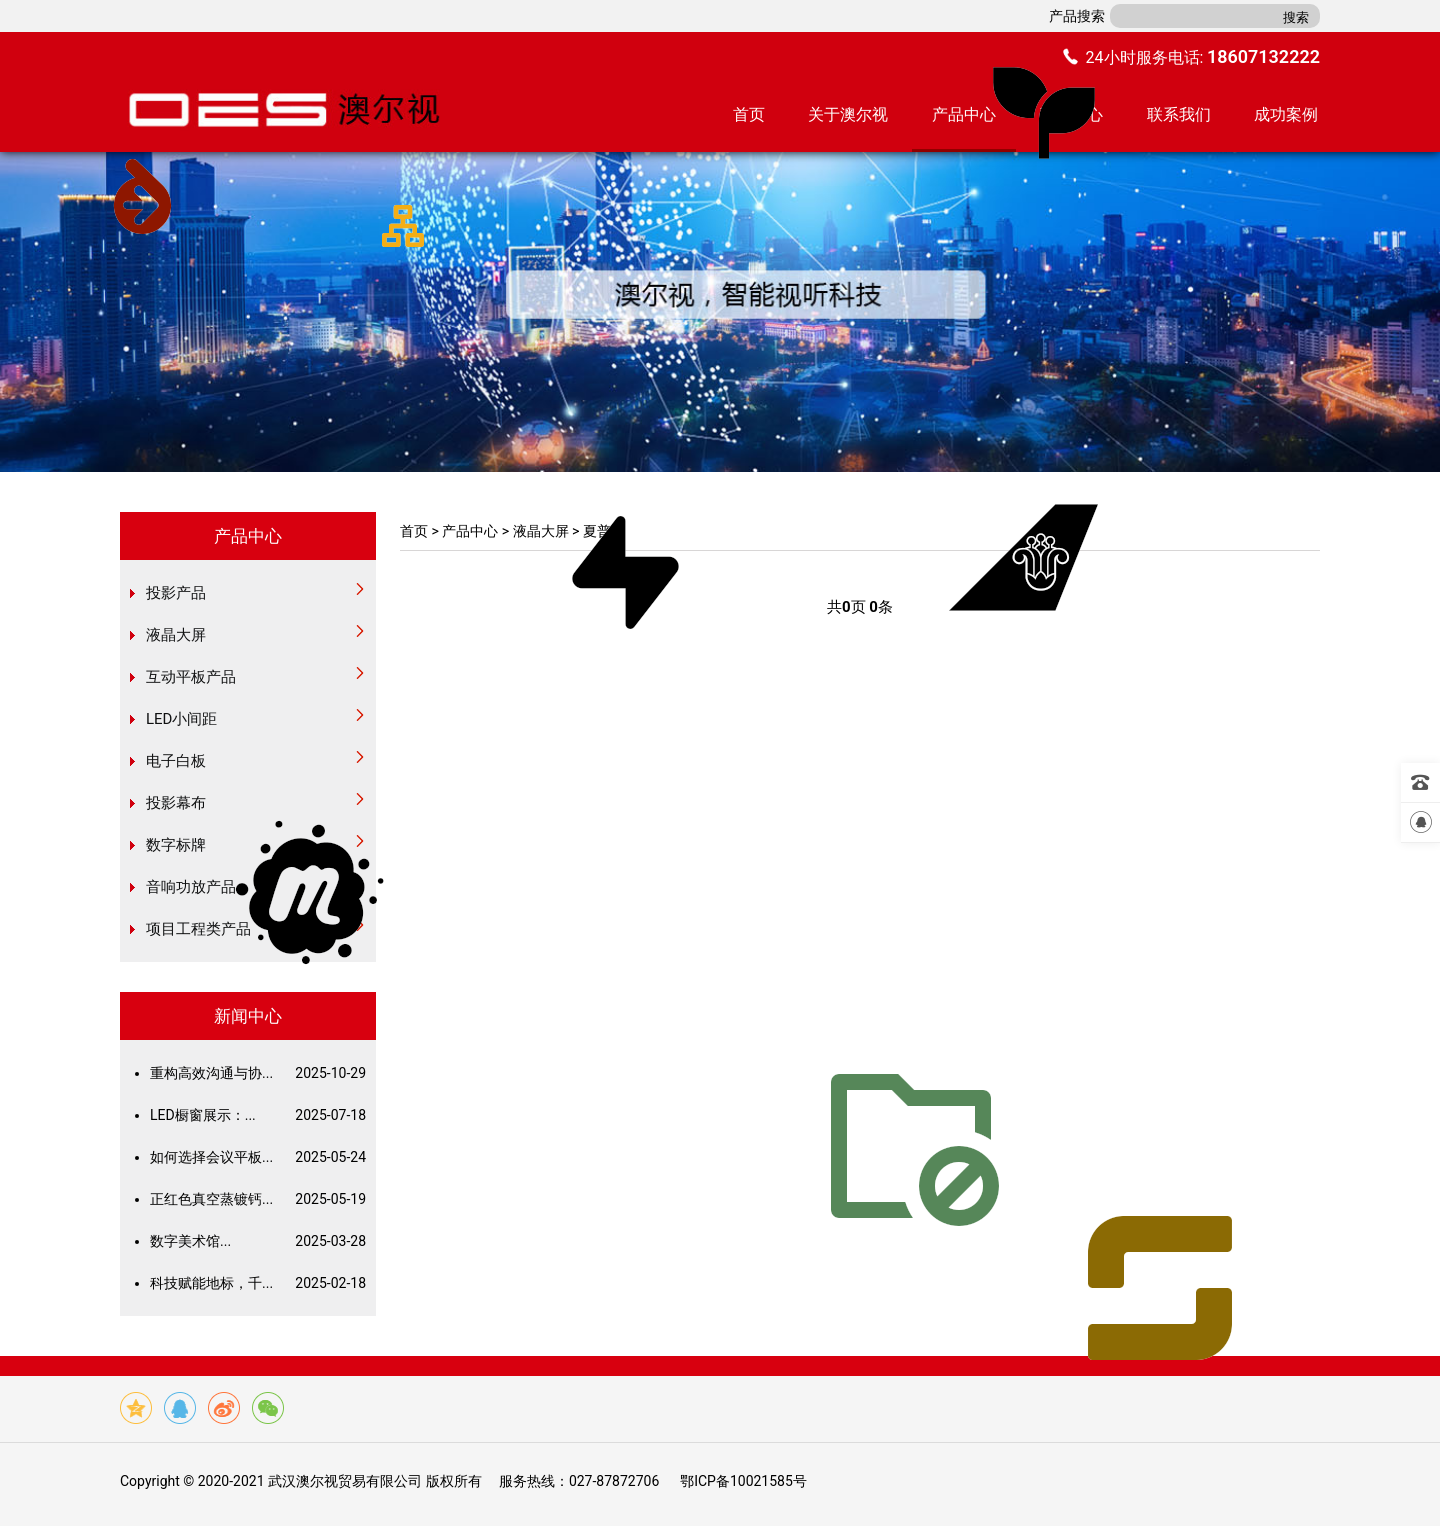  Describe the element at coordinates (403, 226) in the screenshot. I see `view organization hierarchy` at that location.